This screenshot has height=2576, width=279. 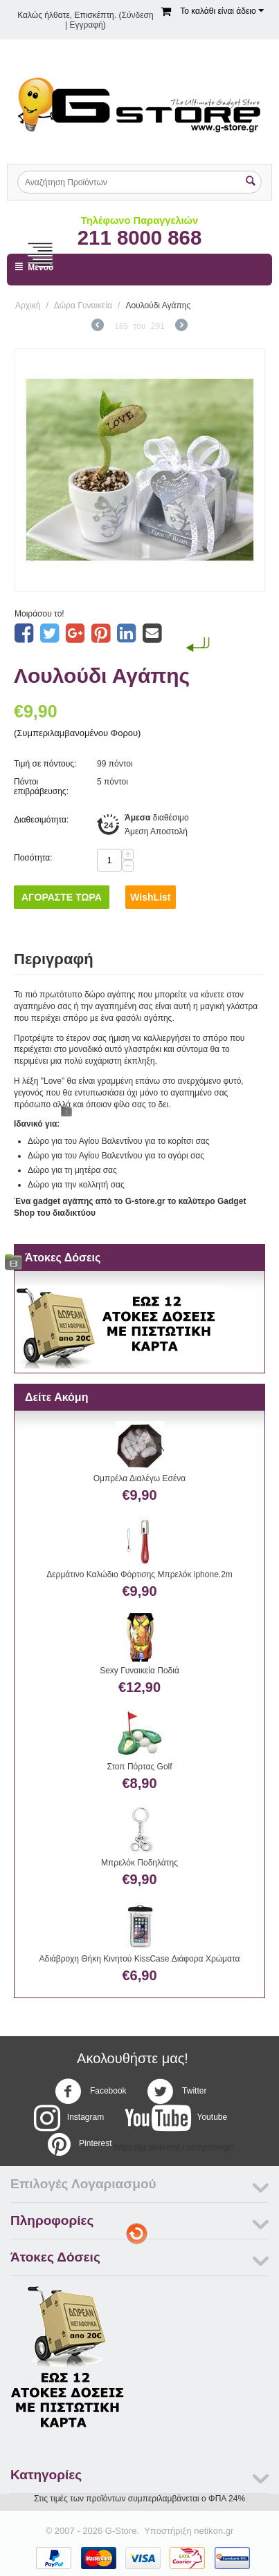 I want to click on open your downloads folder, so click(x=66, y=1111).